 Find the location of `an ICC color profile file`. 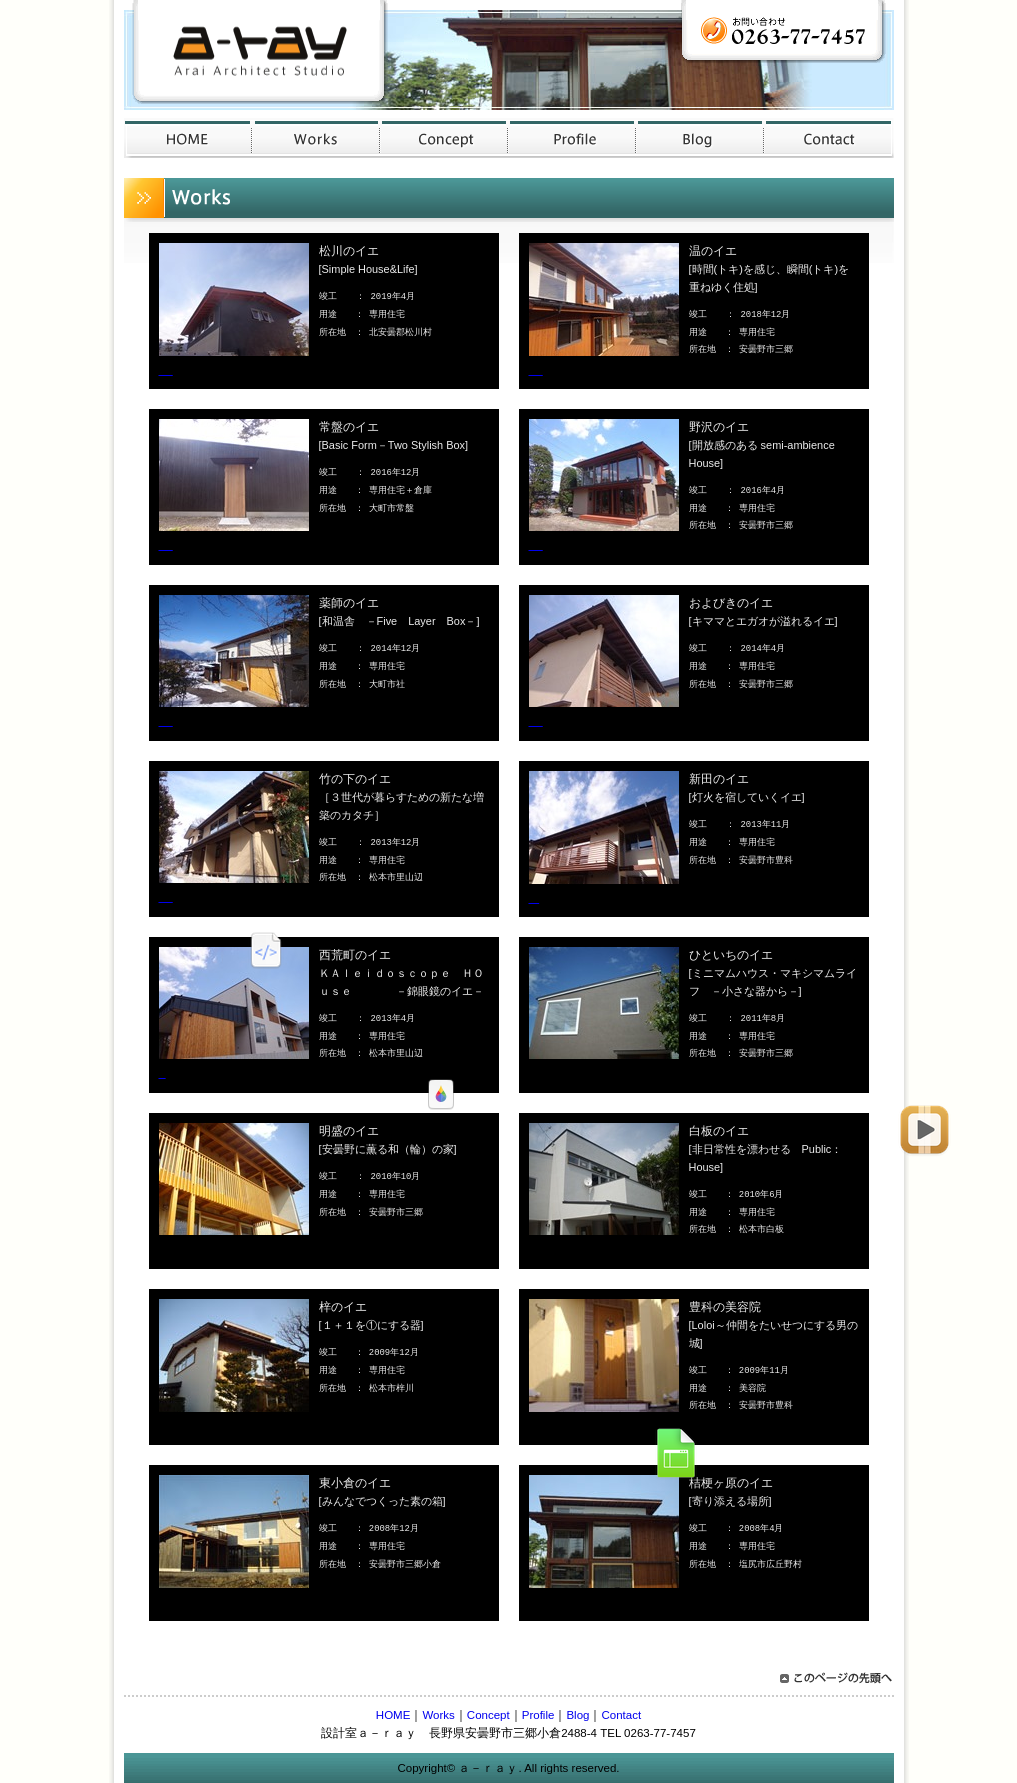

an ICC color profile file is located at coordinates (441, 1094).